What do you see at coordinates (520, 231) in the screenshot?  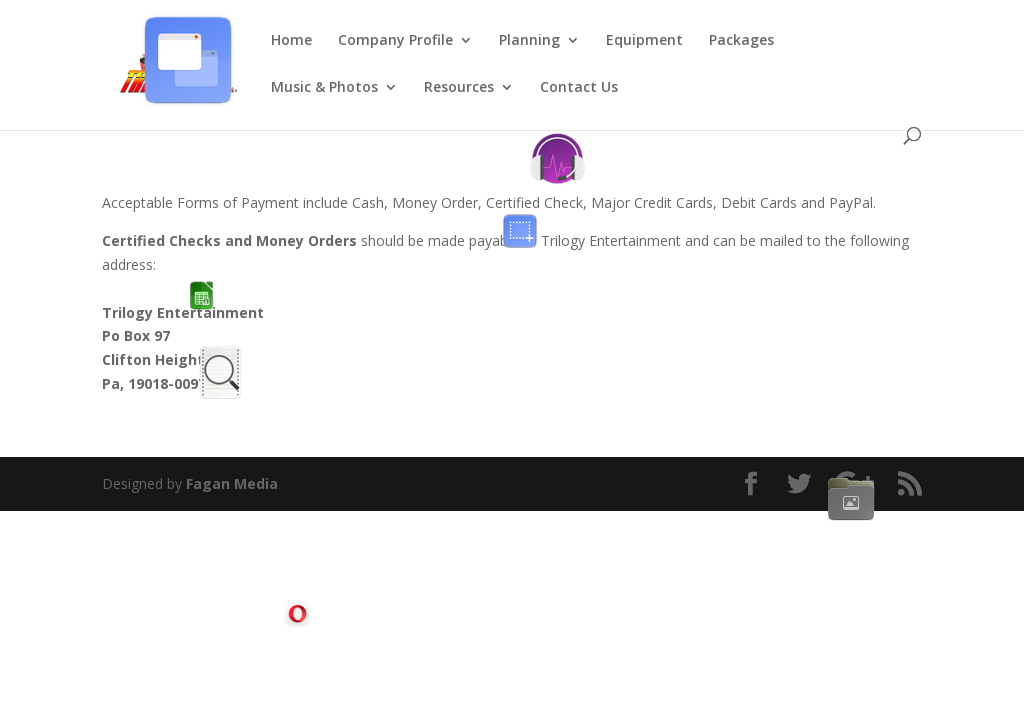 I see `take a screenshot` at bounding box center [520, 231].